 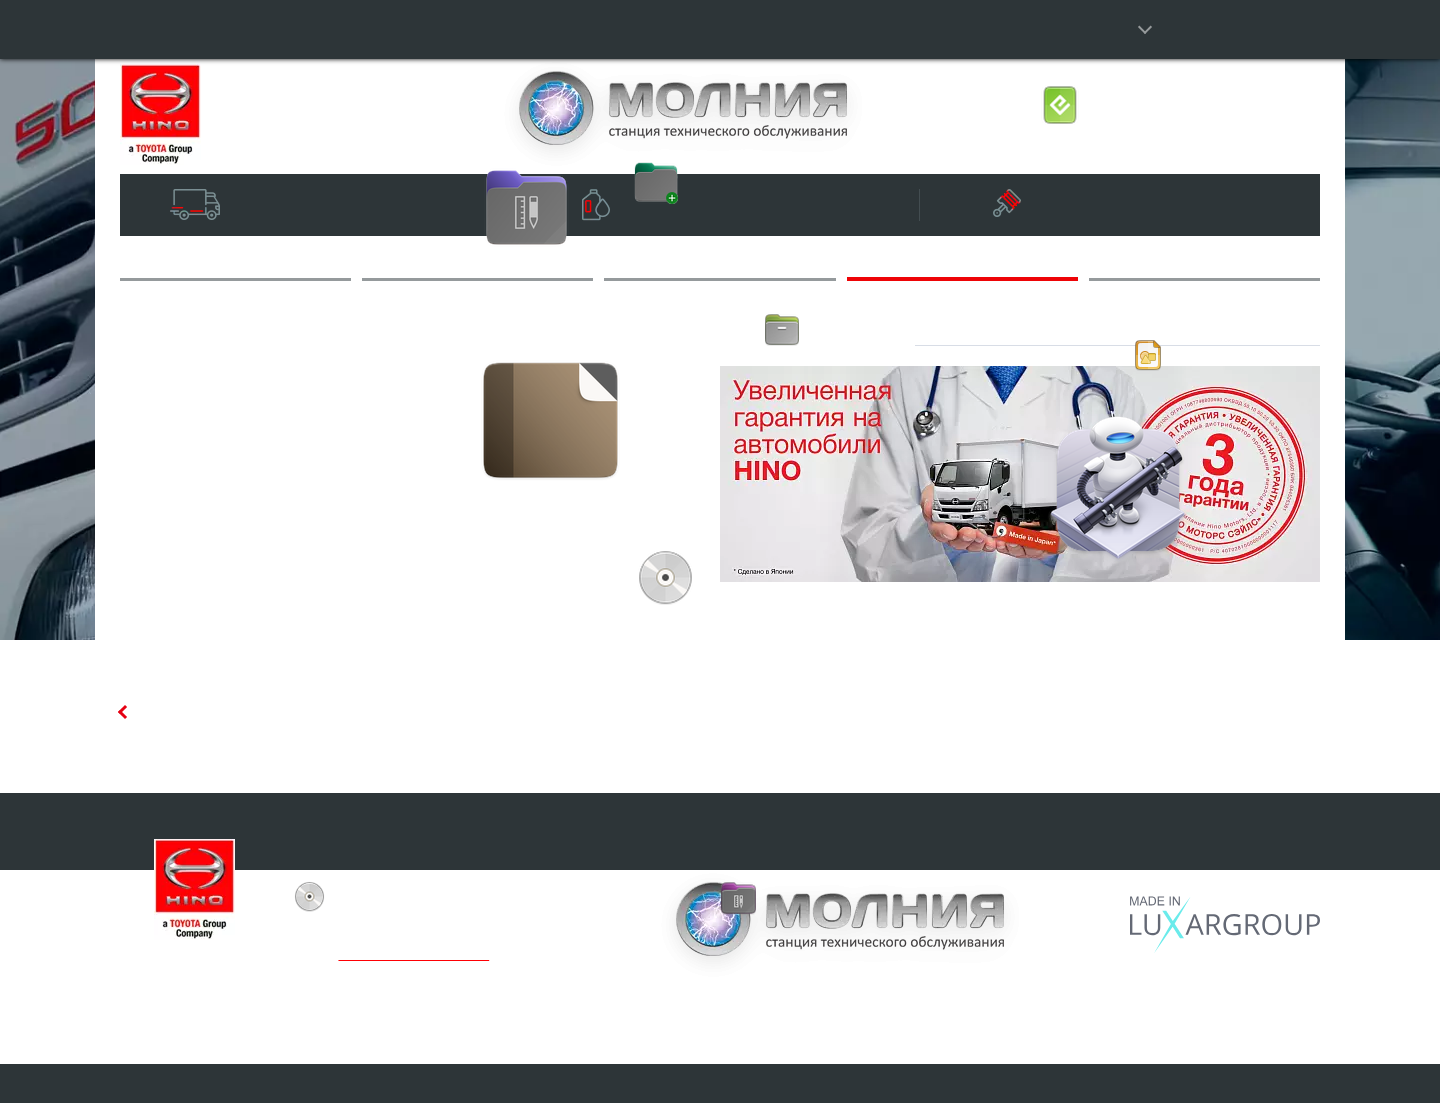 I want to click on an epub ebook file, so click(x=1060, y=105).